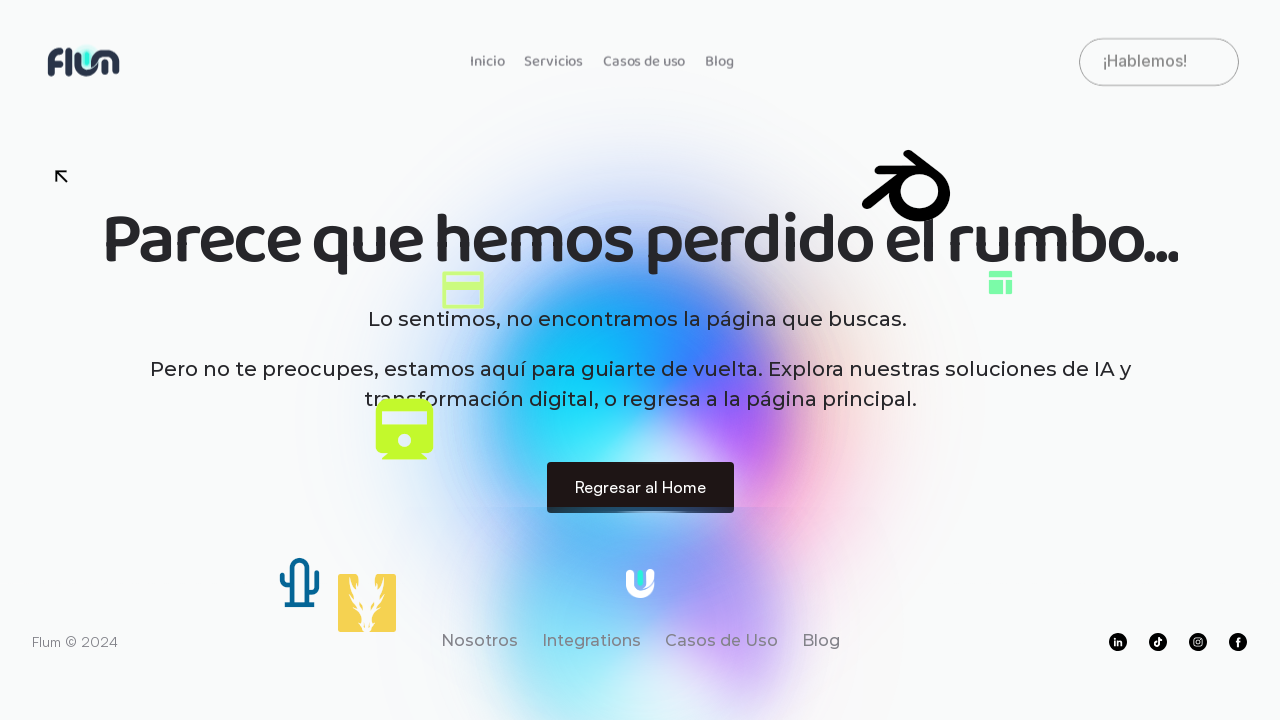 This screenshot has width=1280, height=720. Describe the element at coordinates (463, 290) in the screenshot. I see `view saved payment methods` at that location.